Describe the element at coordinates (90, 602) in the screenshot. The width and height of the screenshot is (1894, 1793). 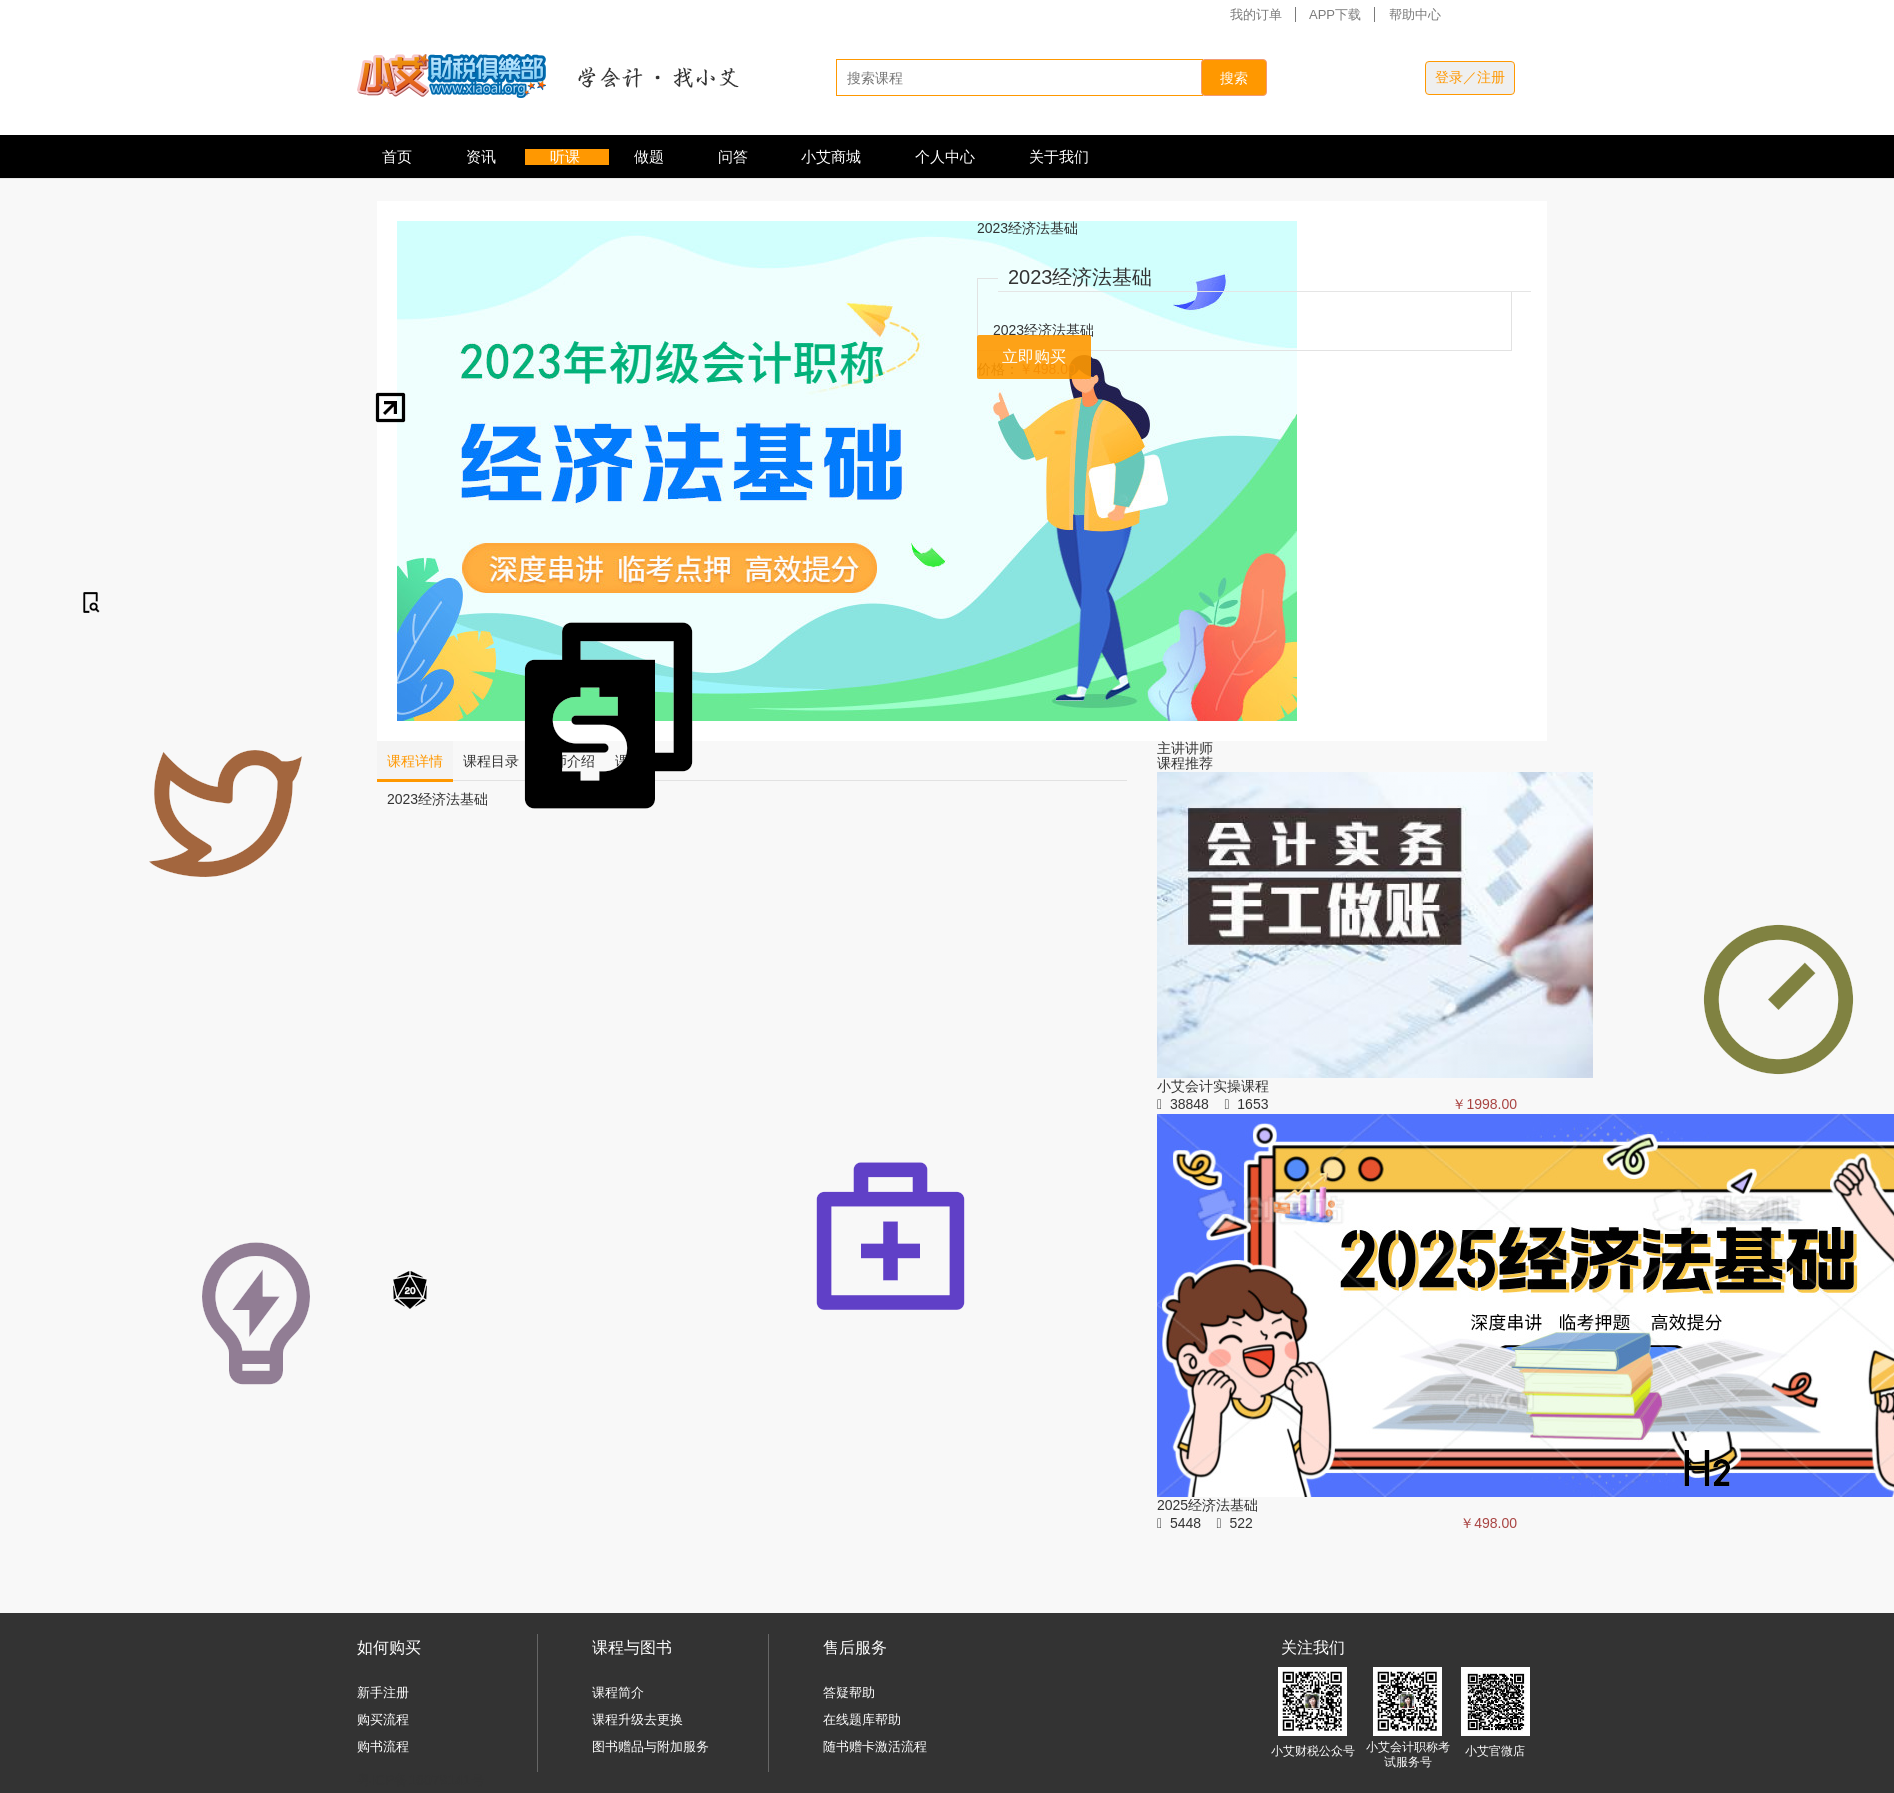
I see `find my phone feature` at that location.